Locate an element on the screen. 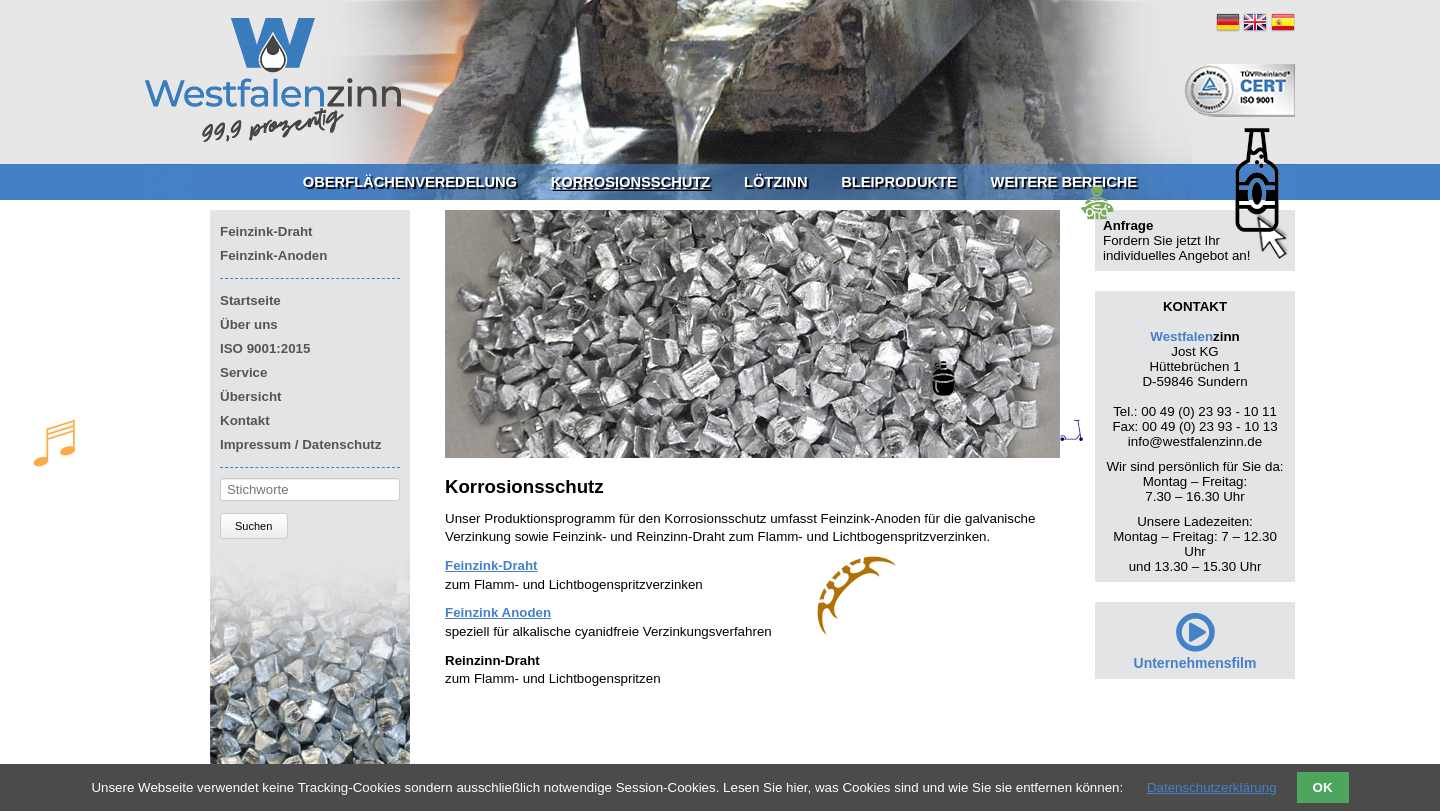  fishing mini-game or activity is located at coordinates (1097, 203).